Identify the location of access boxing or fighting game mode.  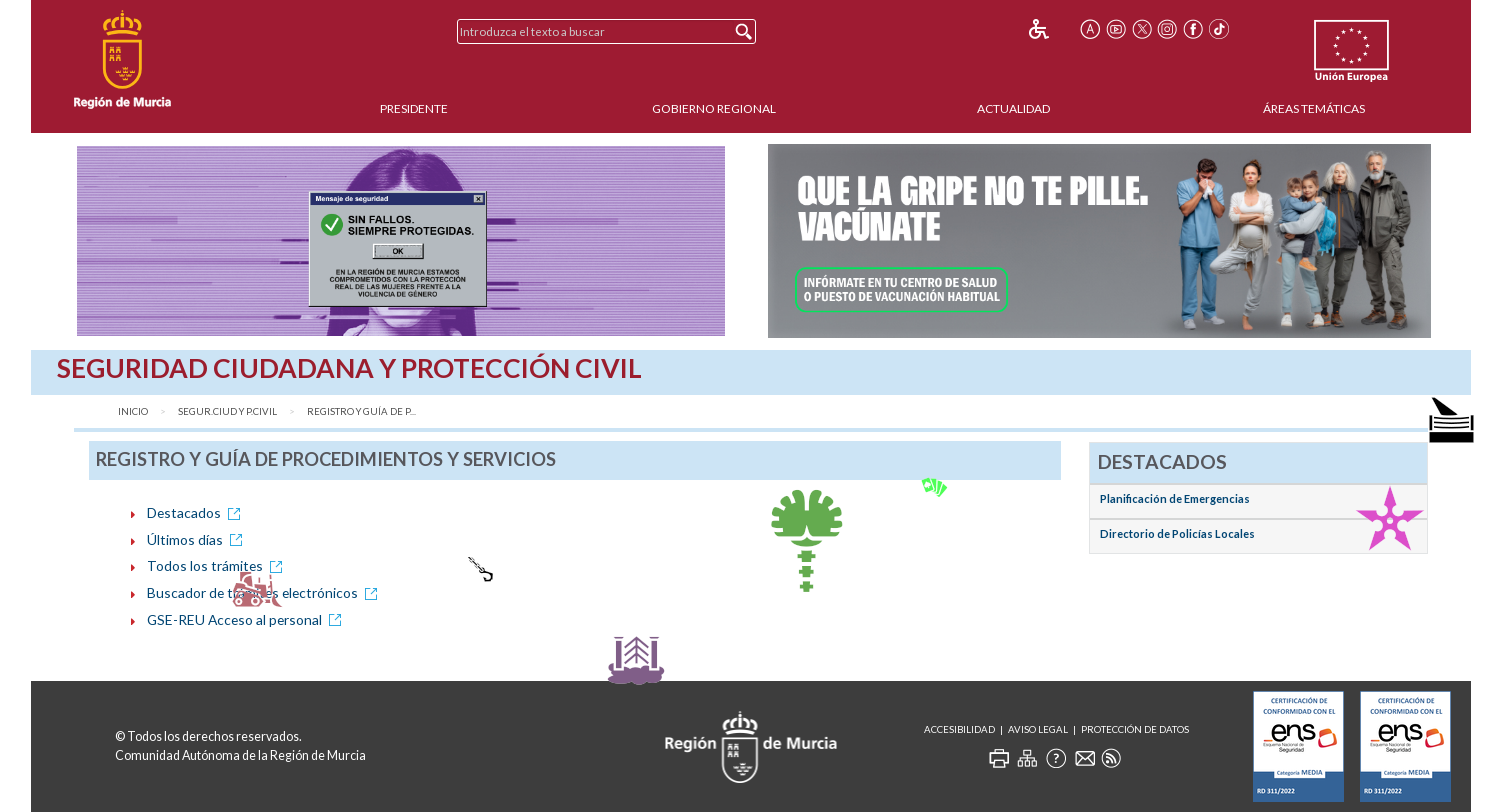
(1451, 420).